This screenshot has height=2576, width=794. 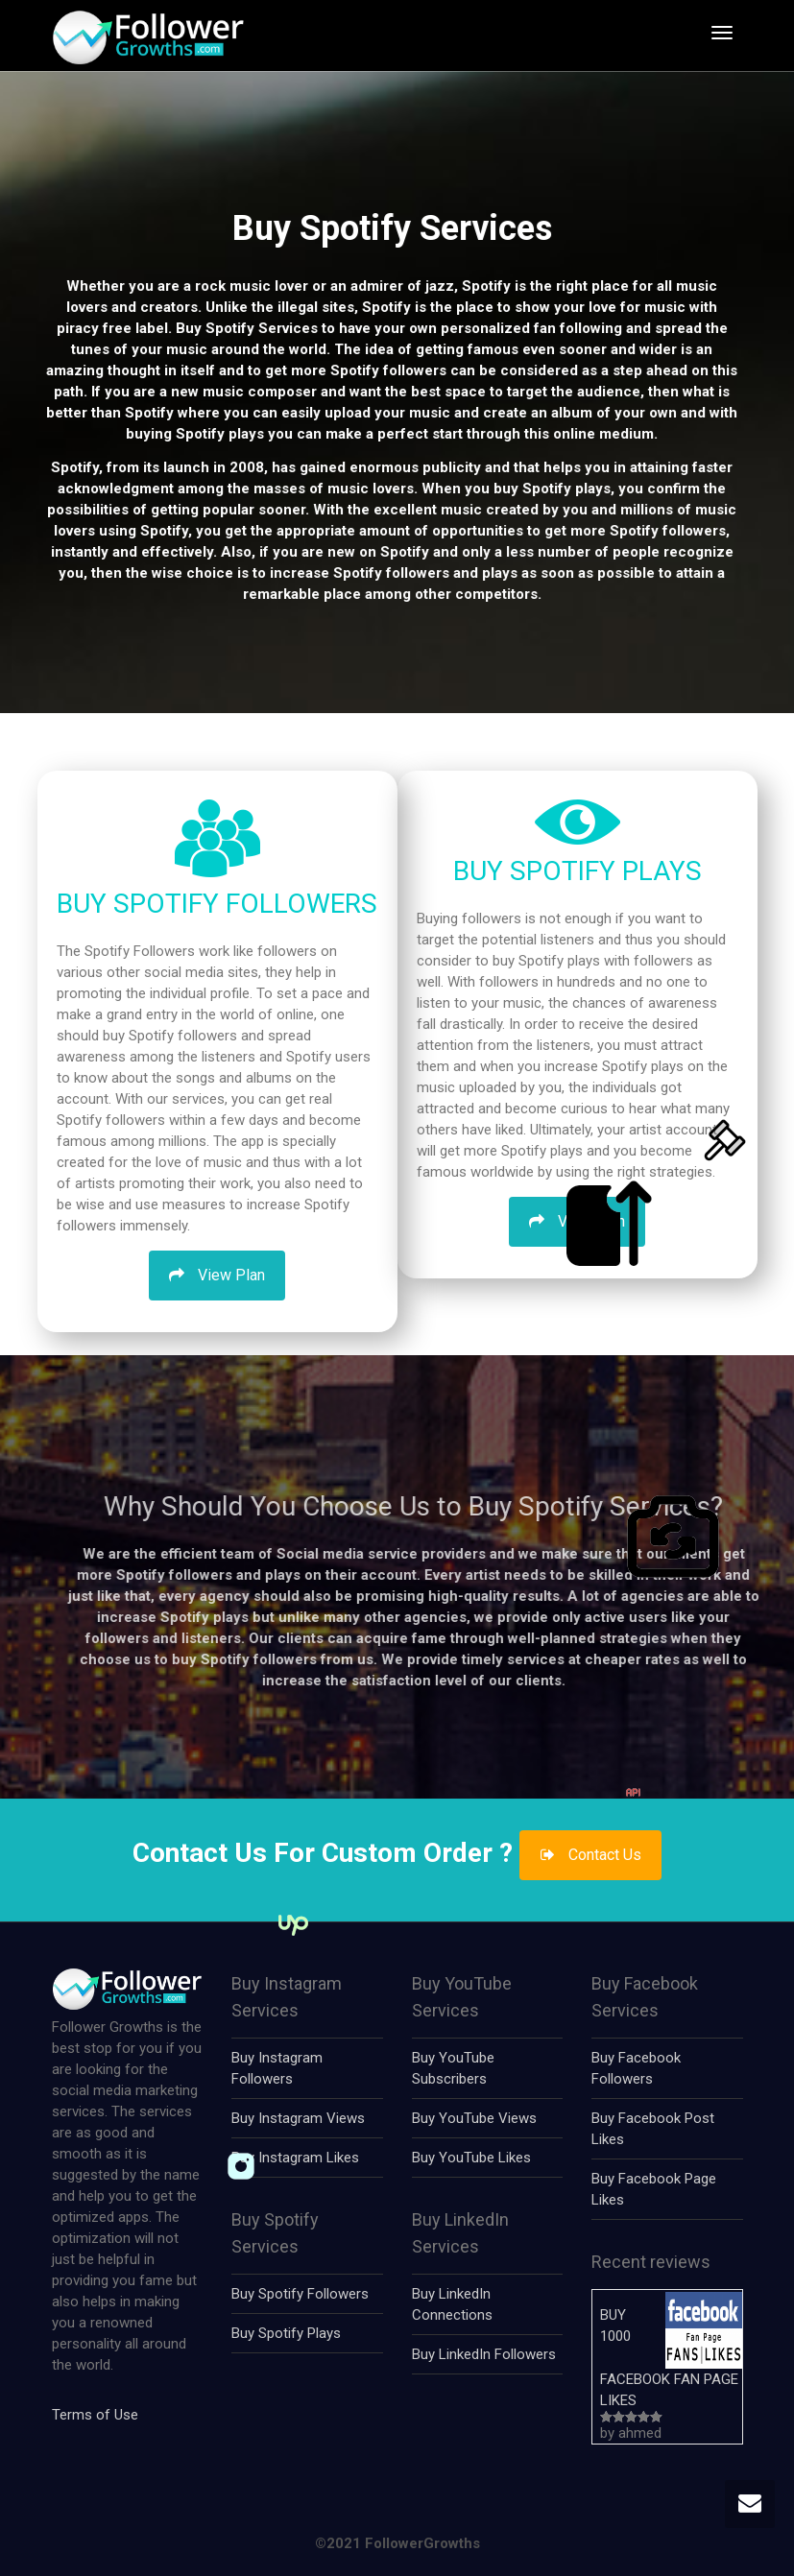 What do you see at coordinates (673, 1537) in the screenshot?
I see `switch between front and rear camera` at bounding box center [673, 1537].